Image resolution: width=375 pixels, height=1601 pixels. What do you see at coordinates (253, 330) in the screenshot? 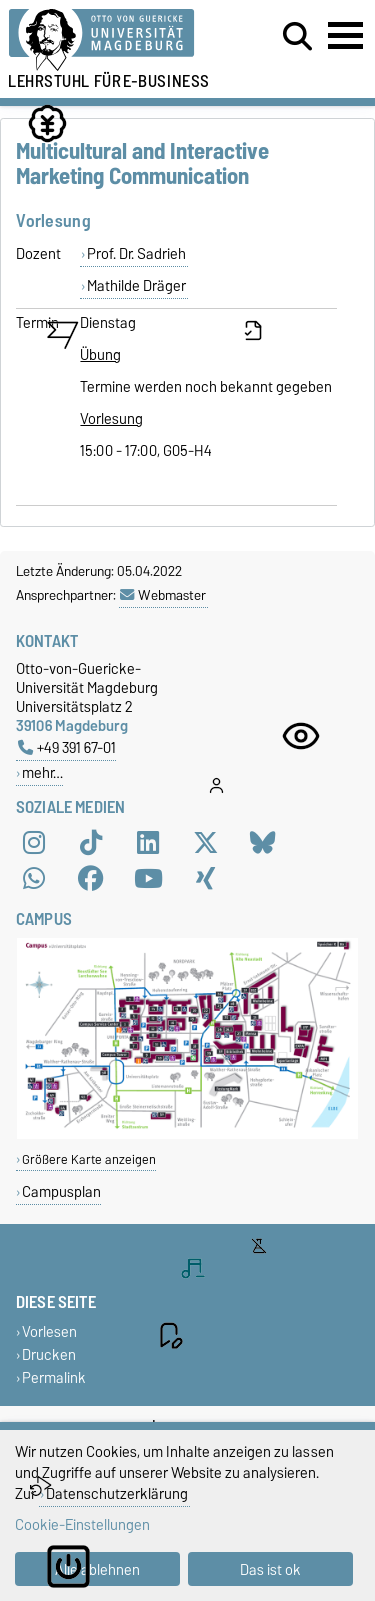
I see `file successfully uploaded or saved` at bounding box center [253, 330].